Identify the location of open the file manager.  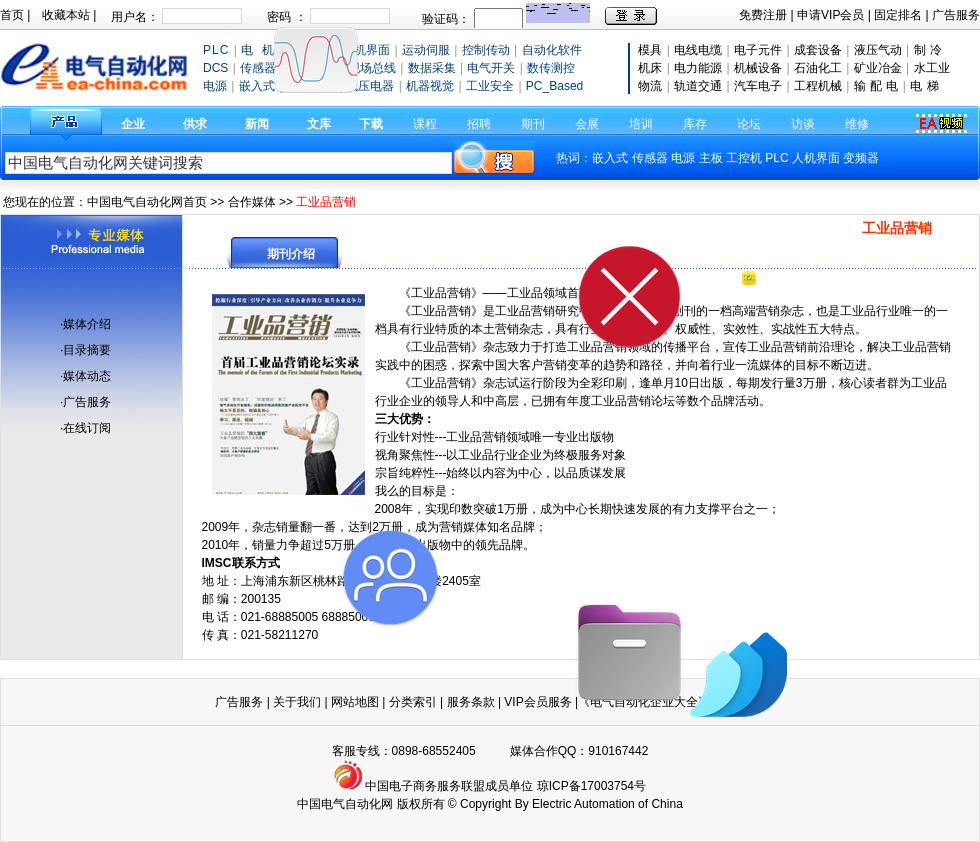
(629, 652).